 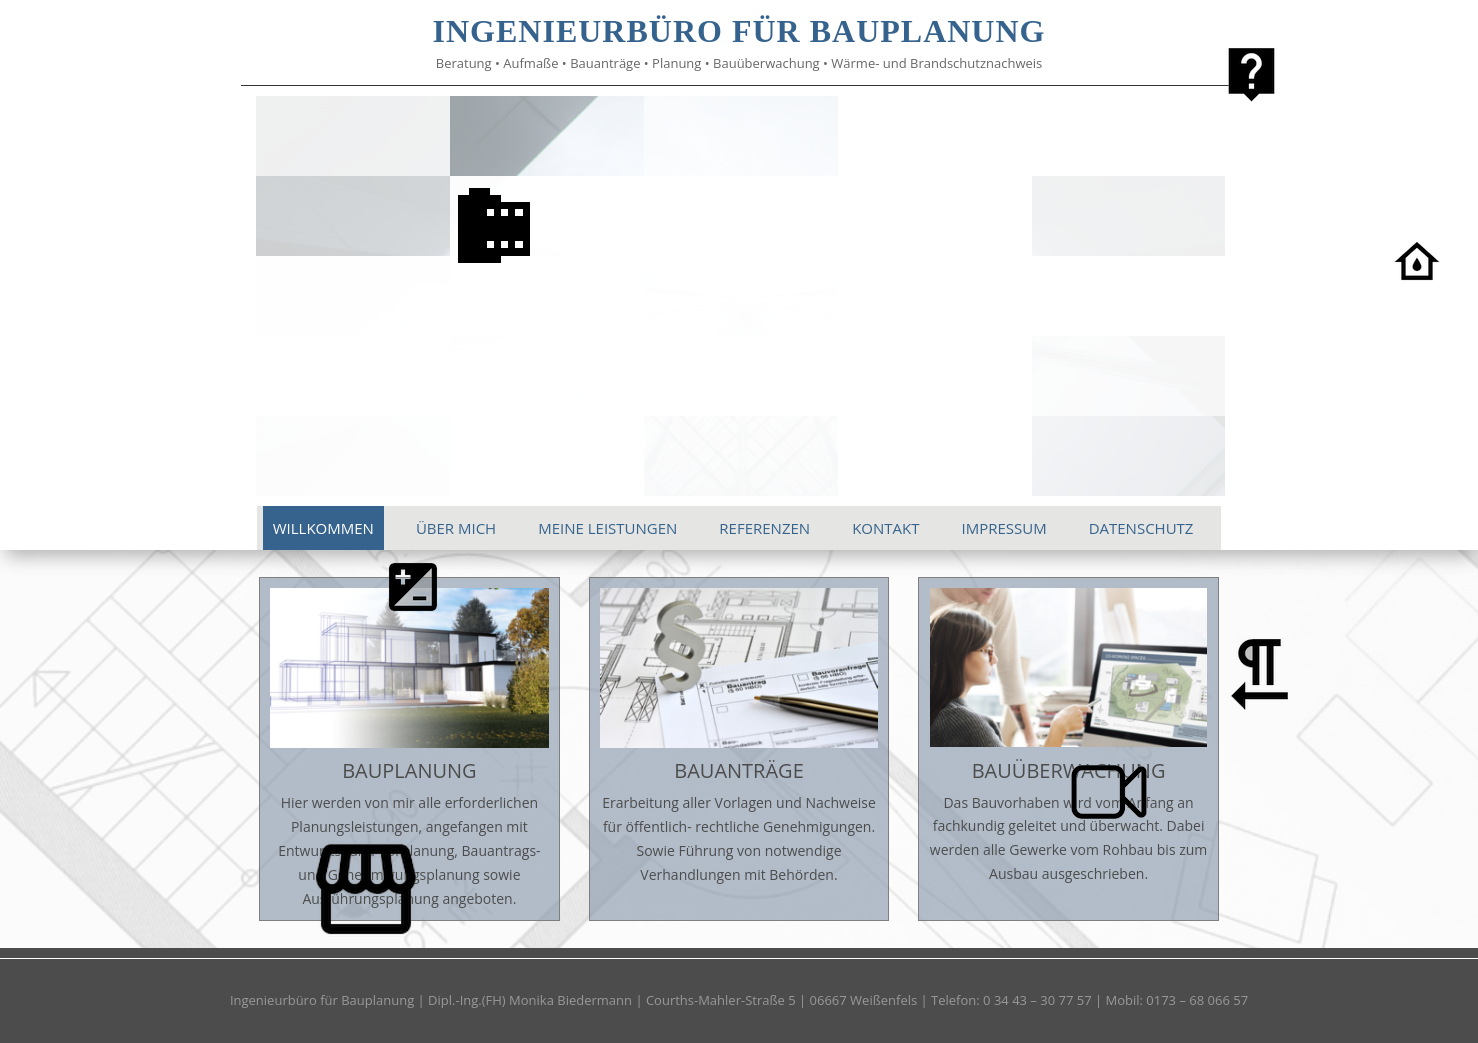 I want to click on indicates water damage or flooding in a home, so click(x=1417, y=262).